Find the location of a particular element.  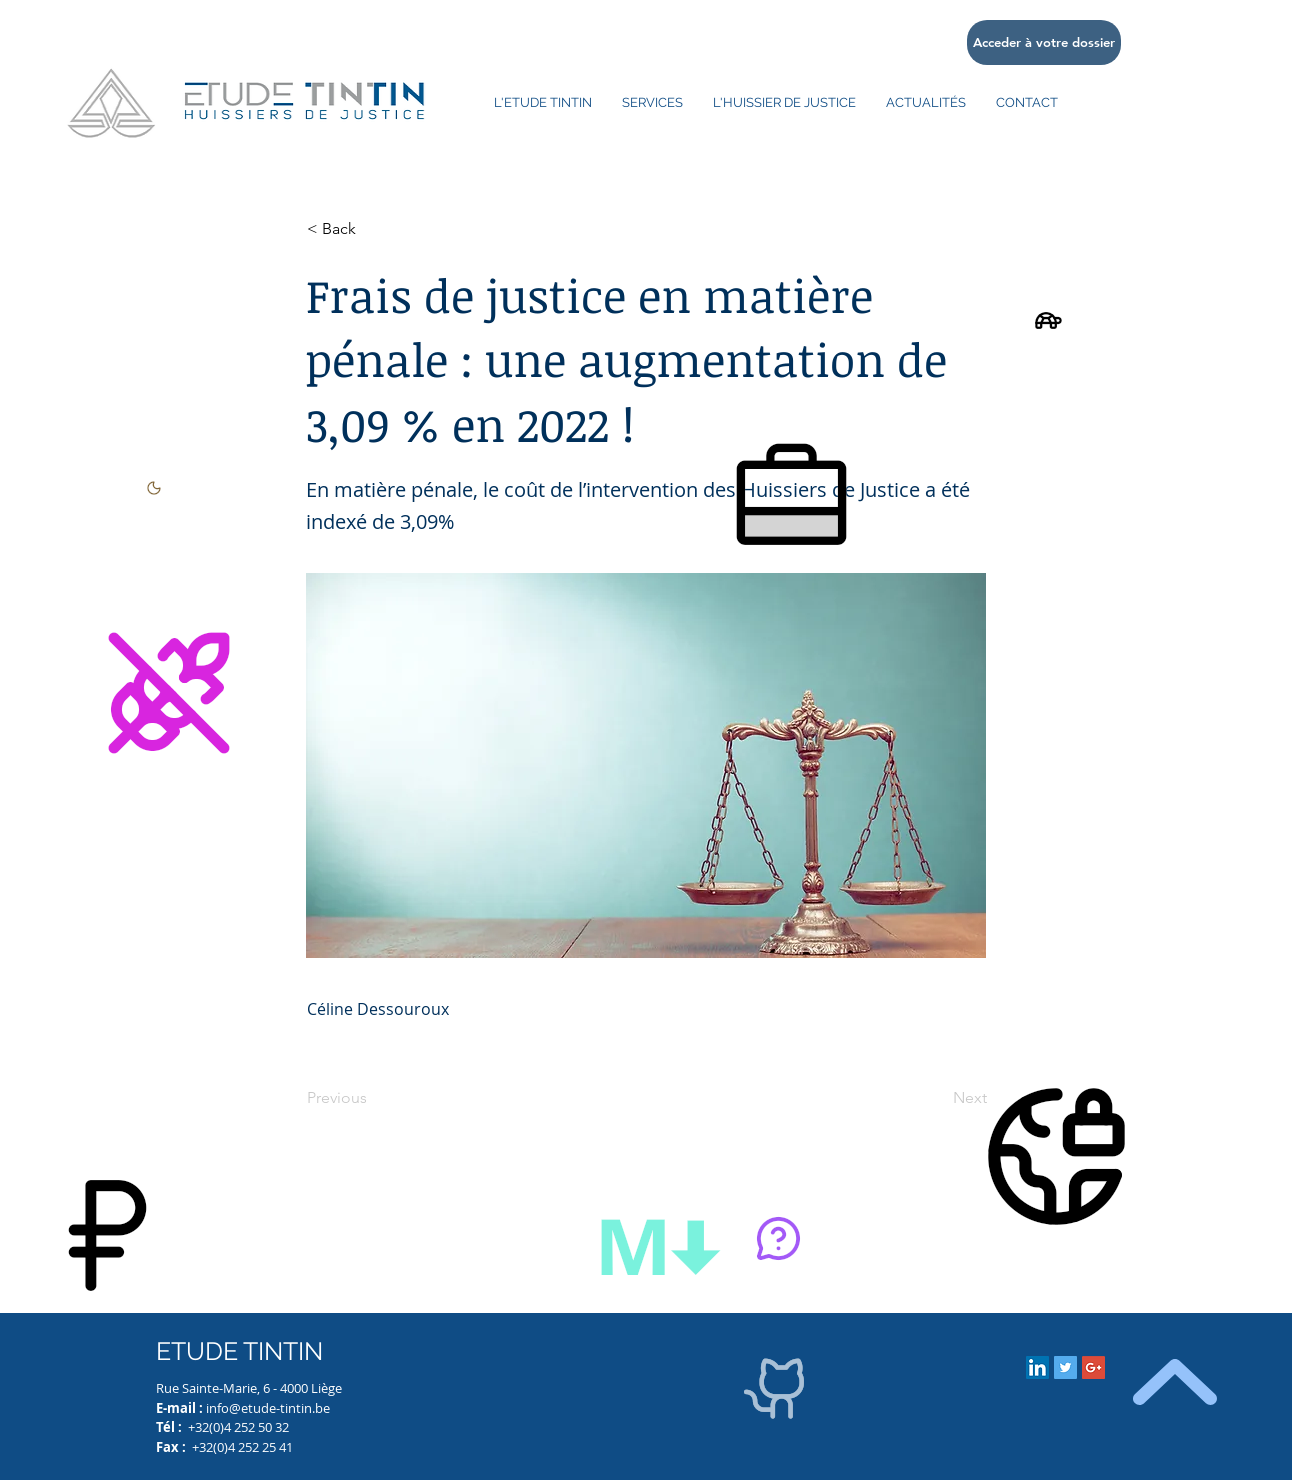

access help or support chat is located at coordinates (778, 1238).